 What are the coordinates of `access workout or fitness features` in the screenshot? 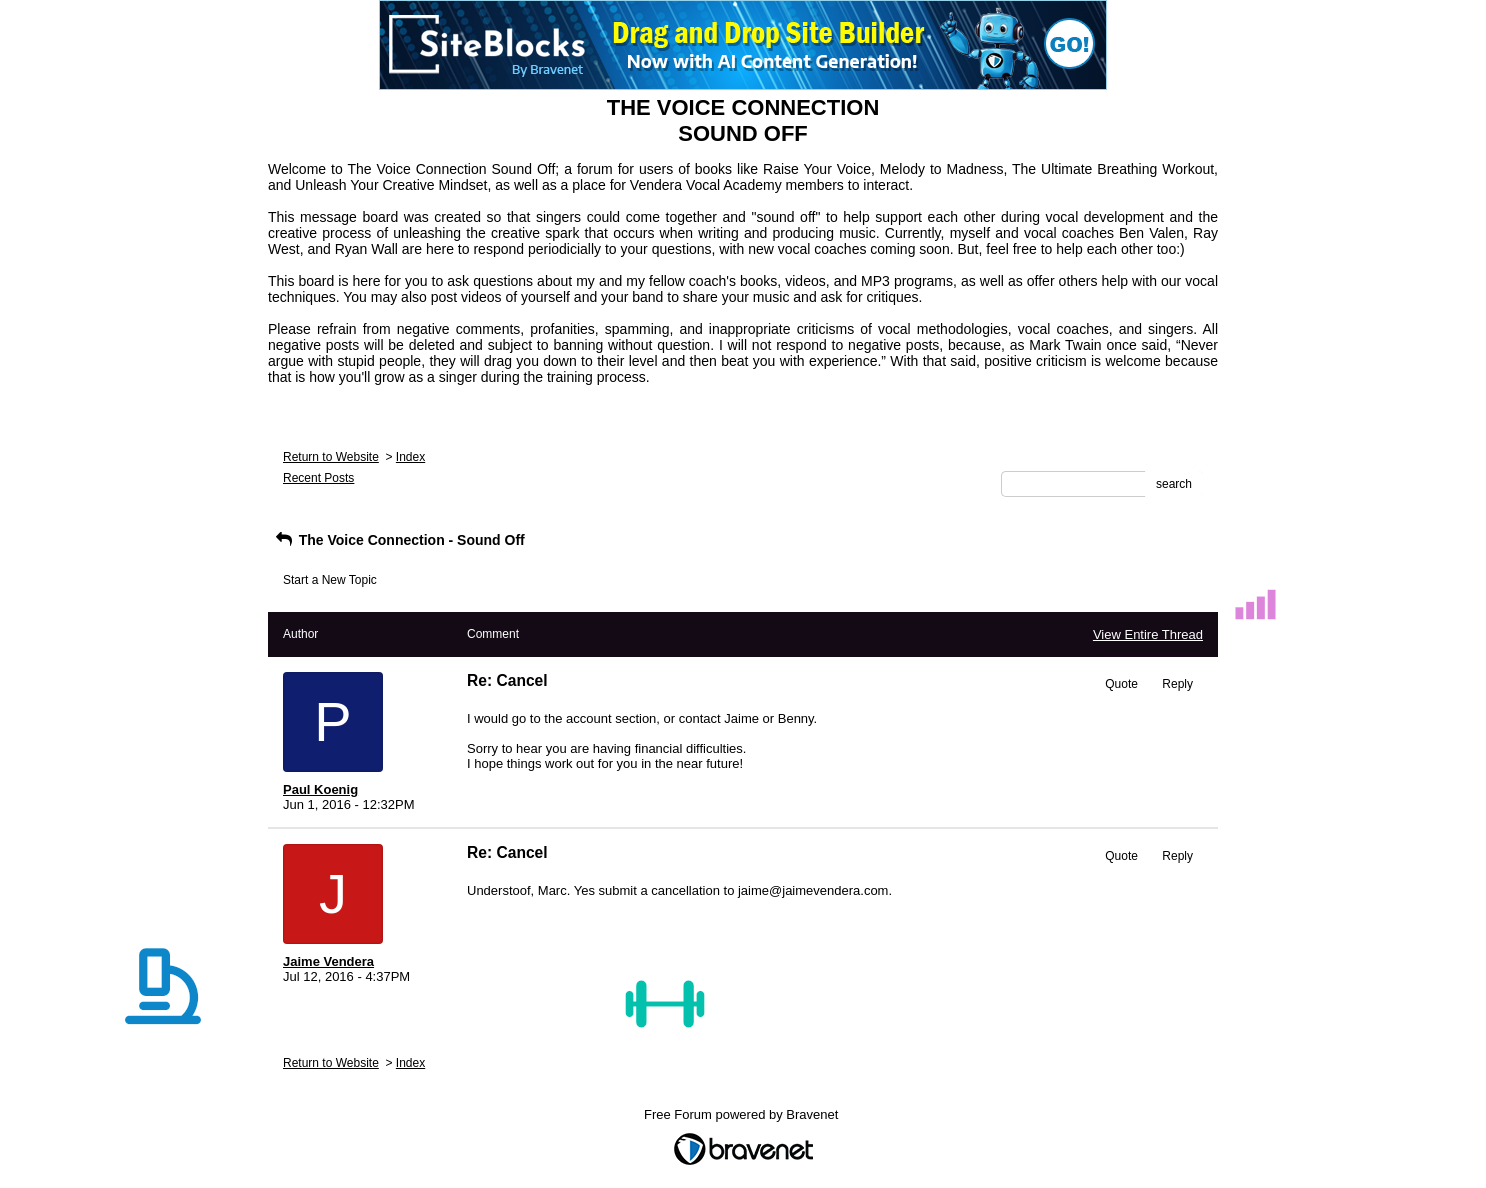 It's located at (665, 1004).